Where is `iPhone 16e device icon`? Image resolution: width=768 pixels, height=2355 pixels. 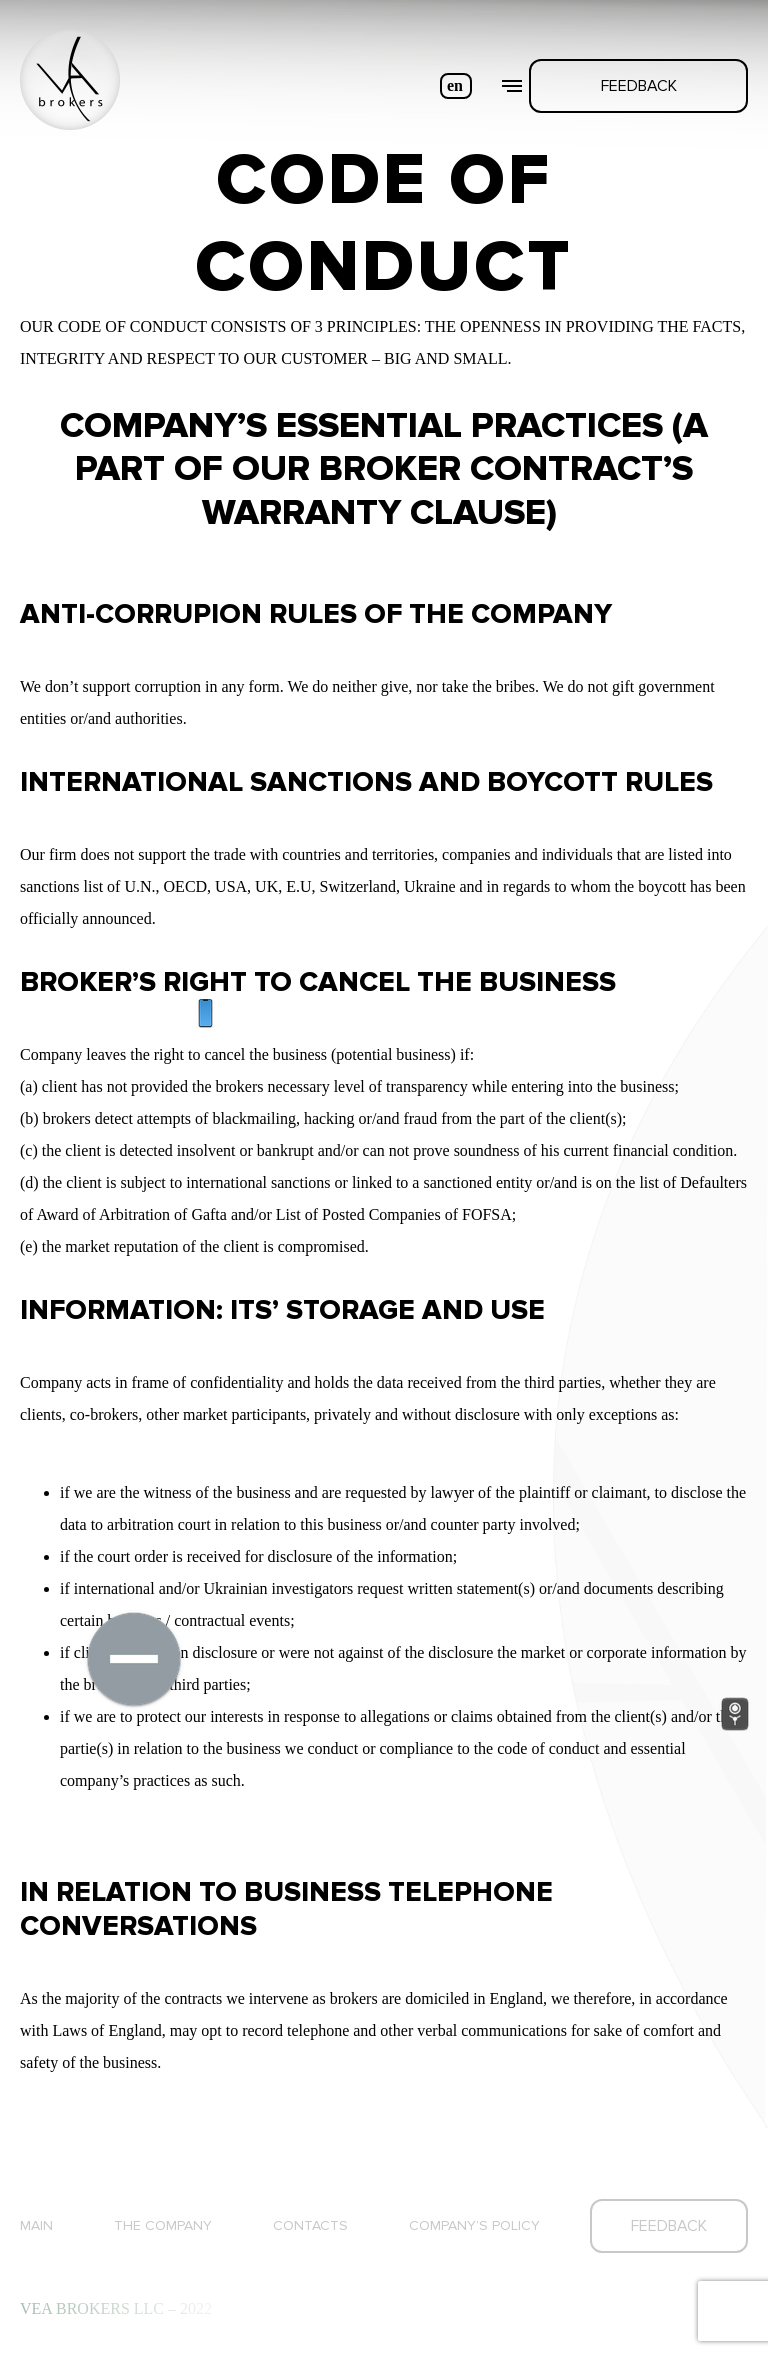 iPhone 16e device icon is located at coordinates (205, 1013).